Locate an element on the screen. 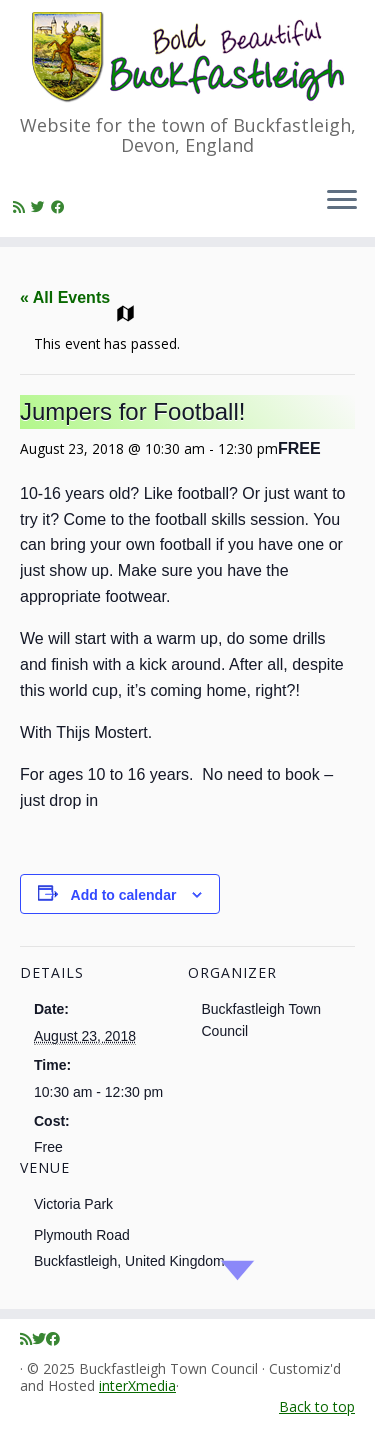 Image resolution: width=375 pixels, height=1441 pixels. expand a dropdown menu is located at coordinates (237, 1270).